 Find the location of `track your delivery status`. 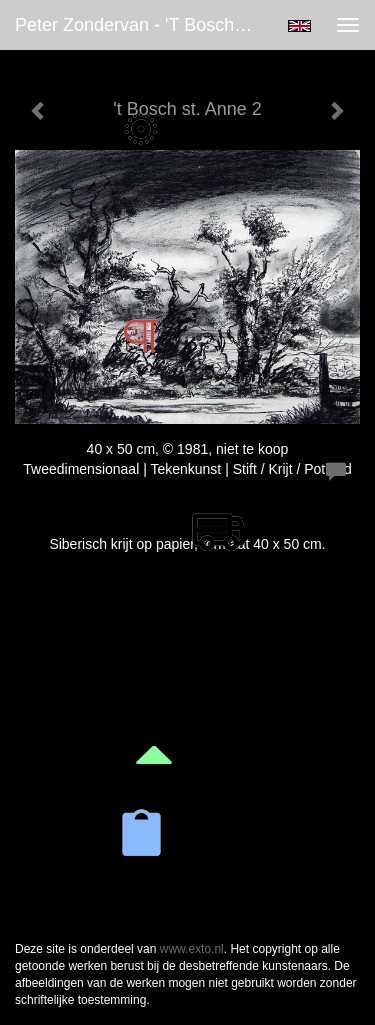

track your delivery status is located at coordinates (217, 529).